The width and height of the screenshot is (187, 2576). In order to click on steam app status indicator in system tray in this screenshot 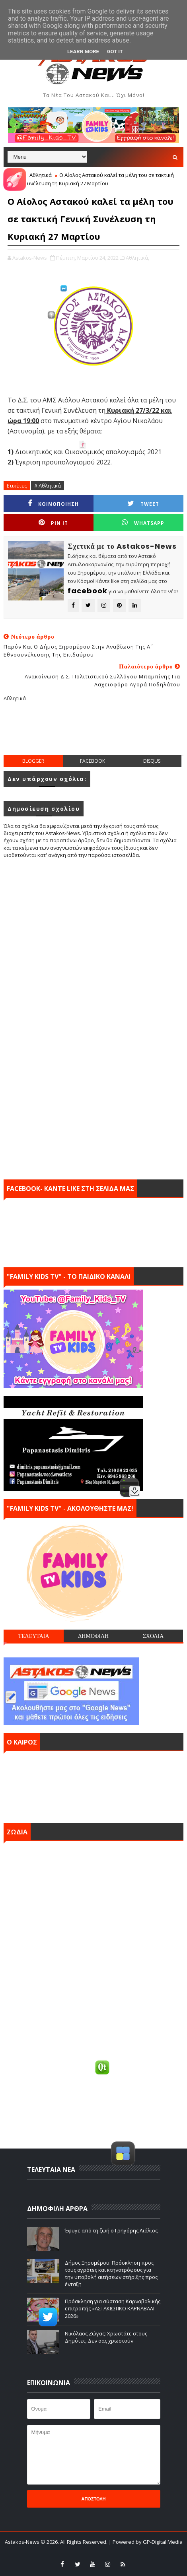, I will do `click(57, 122)`.